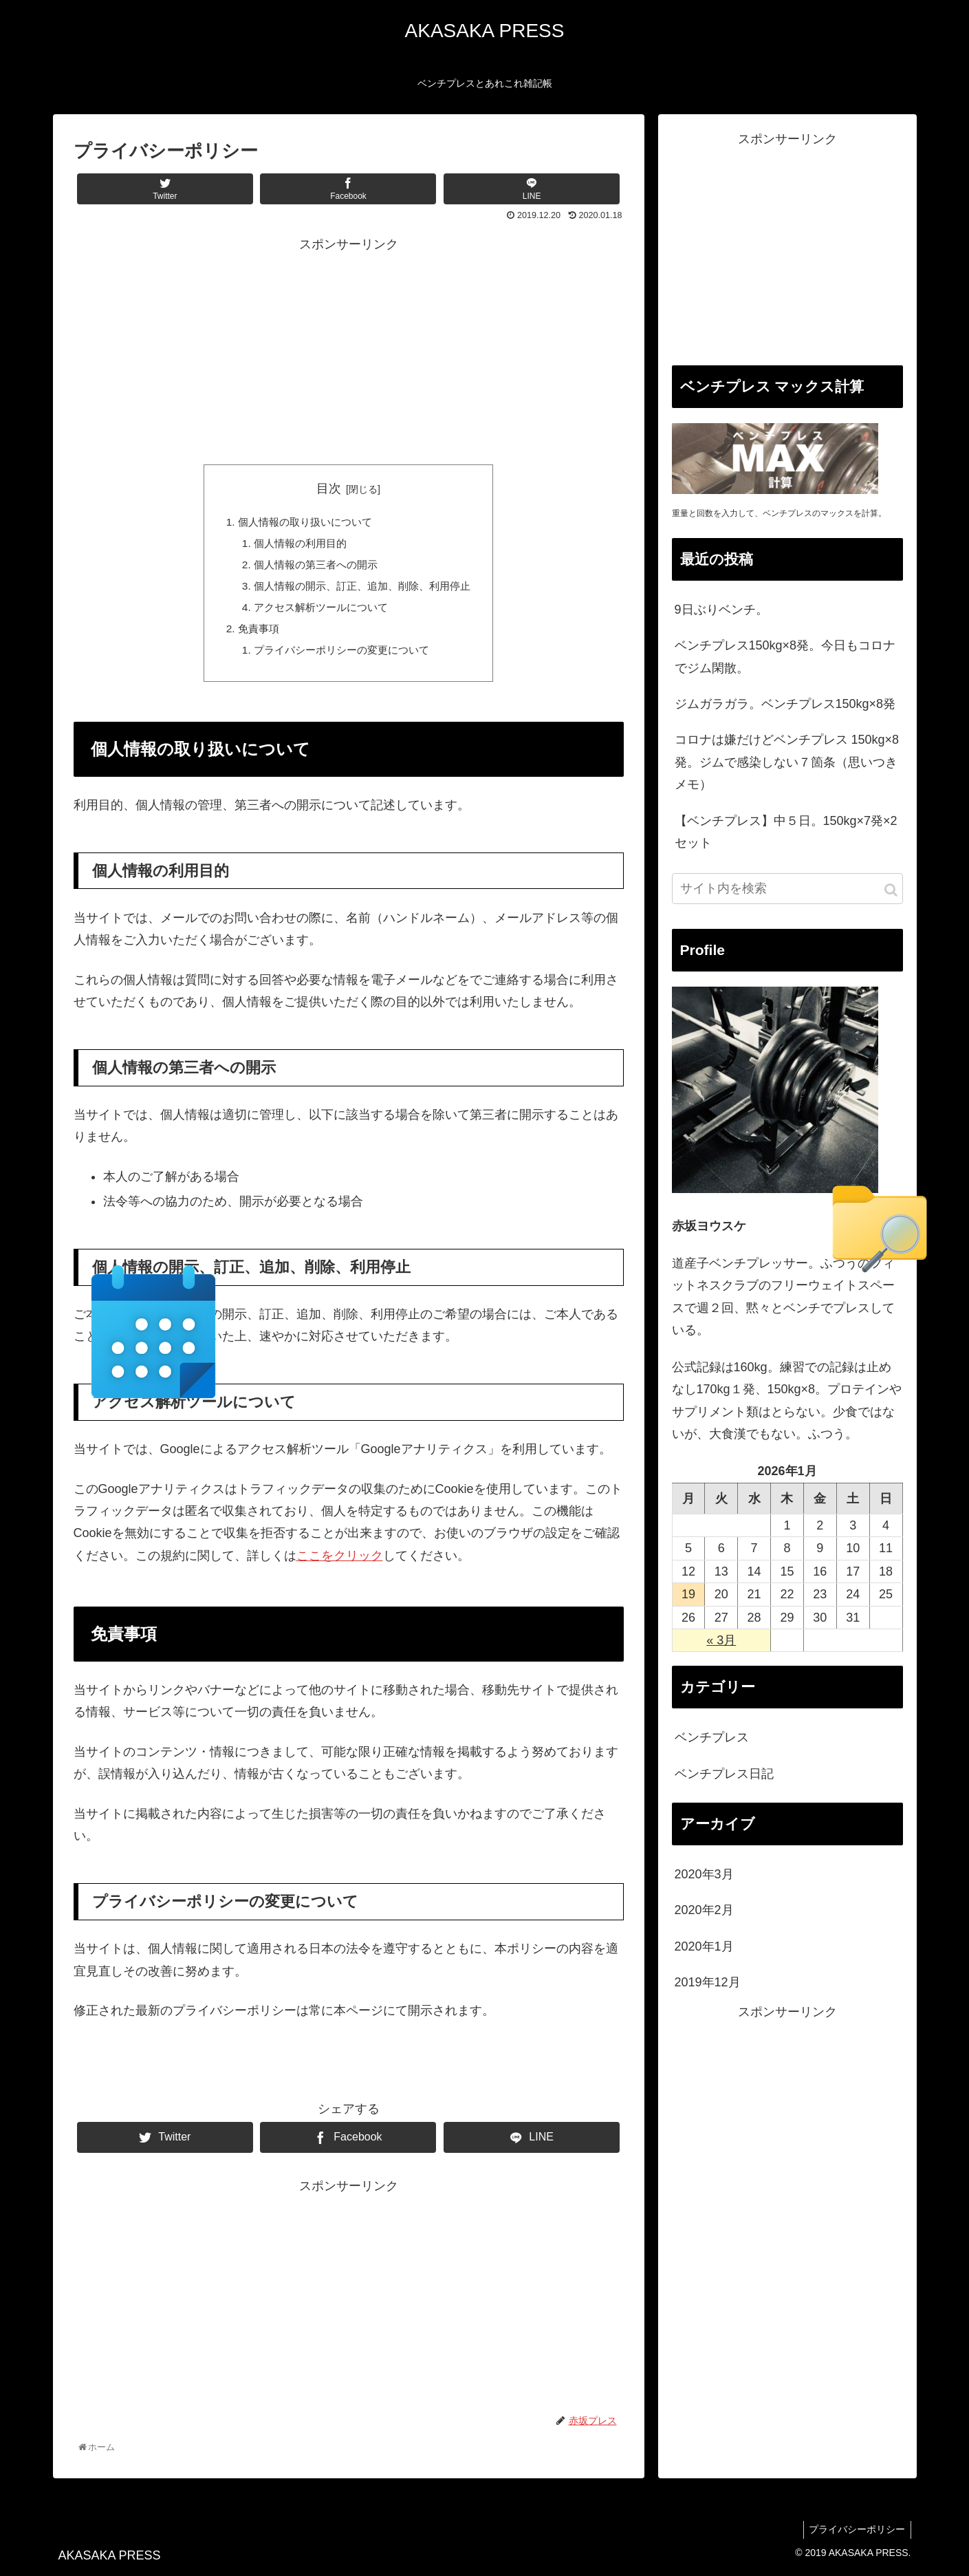 This screenshot has width=969, height=2576. I want to click on open the calendar app, so click(153, 1336).